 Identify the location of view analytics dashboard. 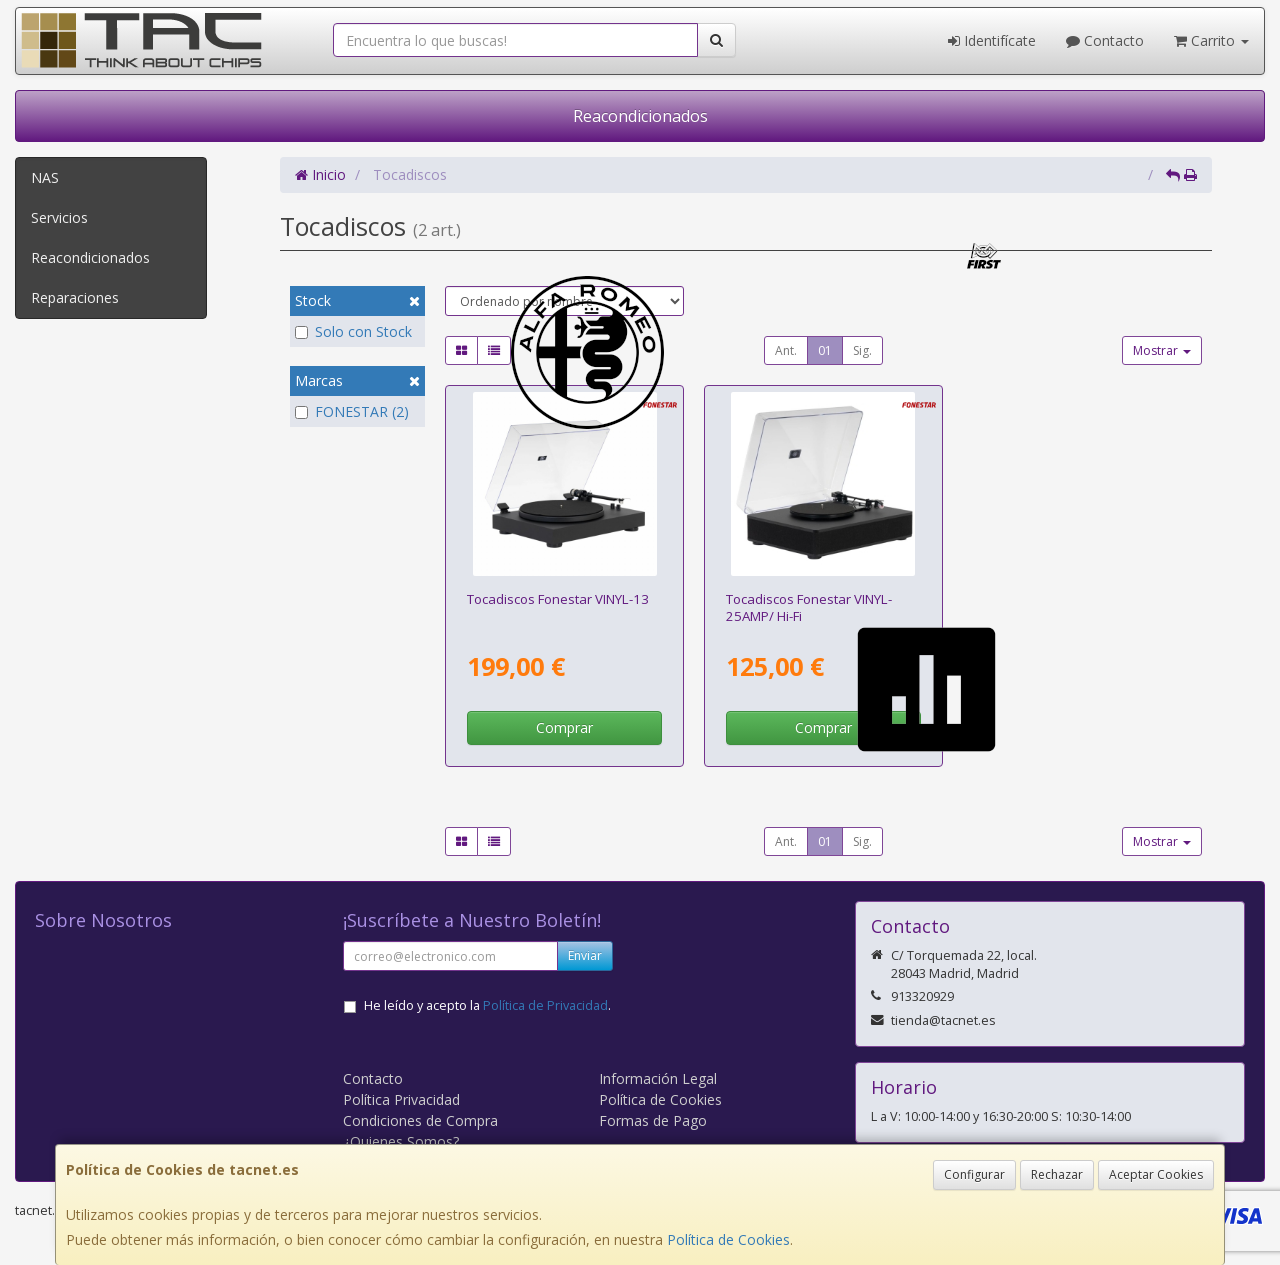
(926, 689).